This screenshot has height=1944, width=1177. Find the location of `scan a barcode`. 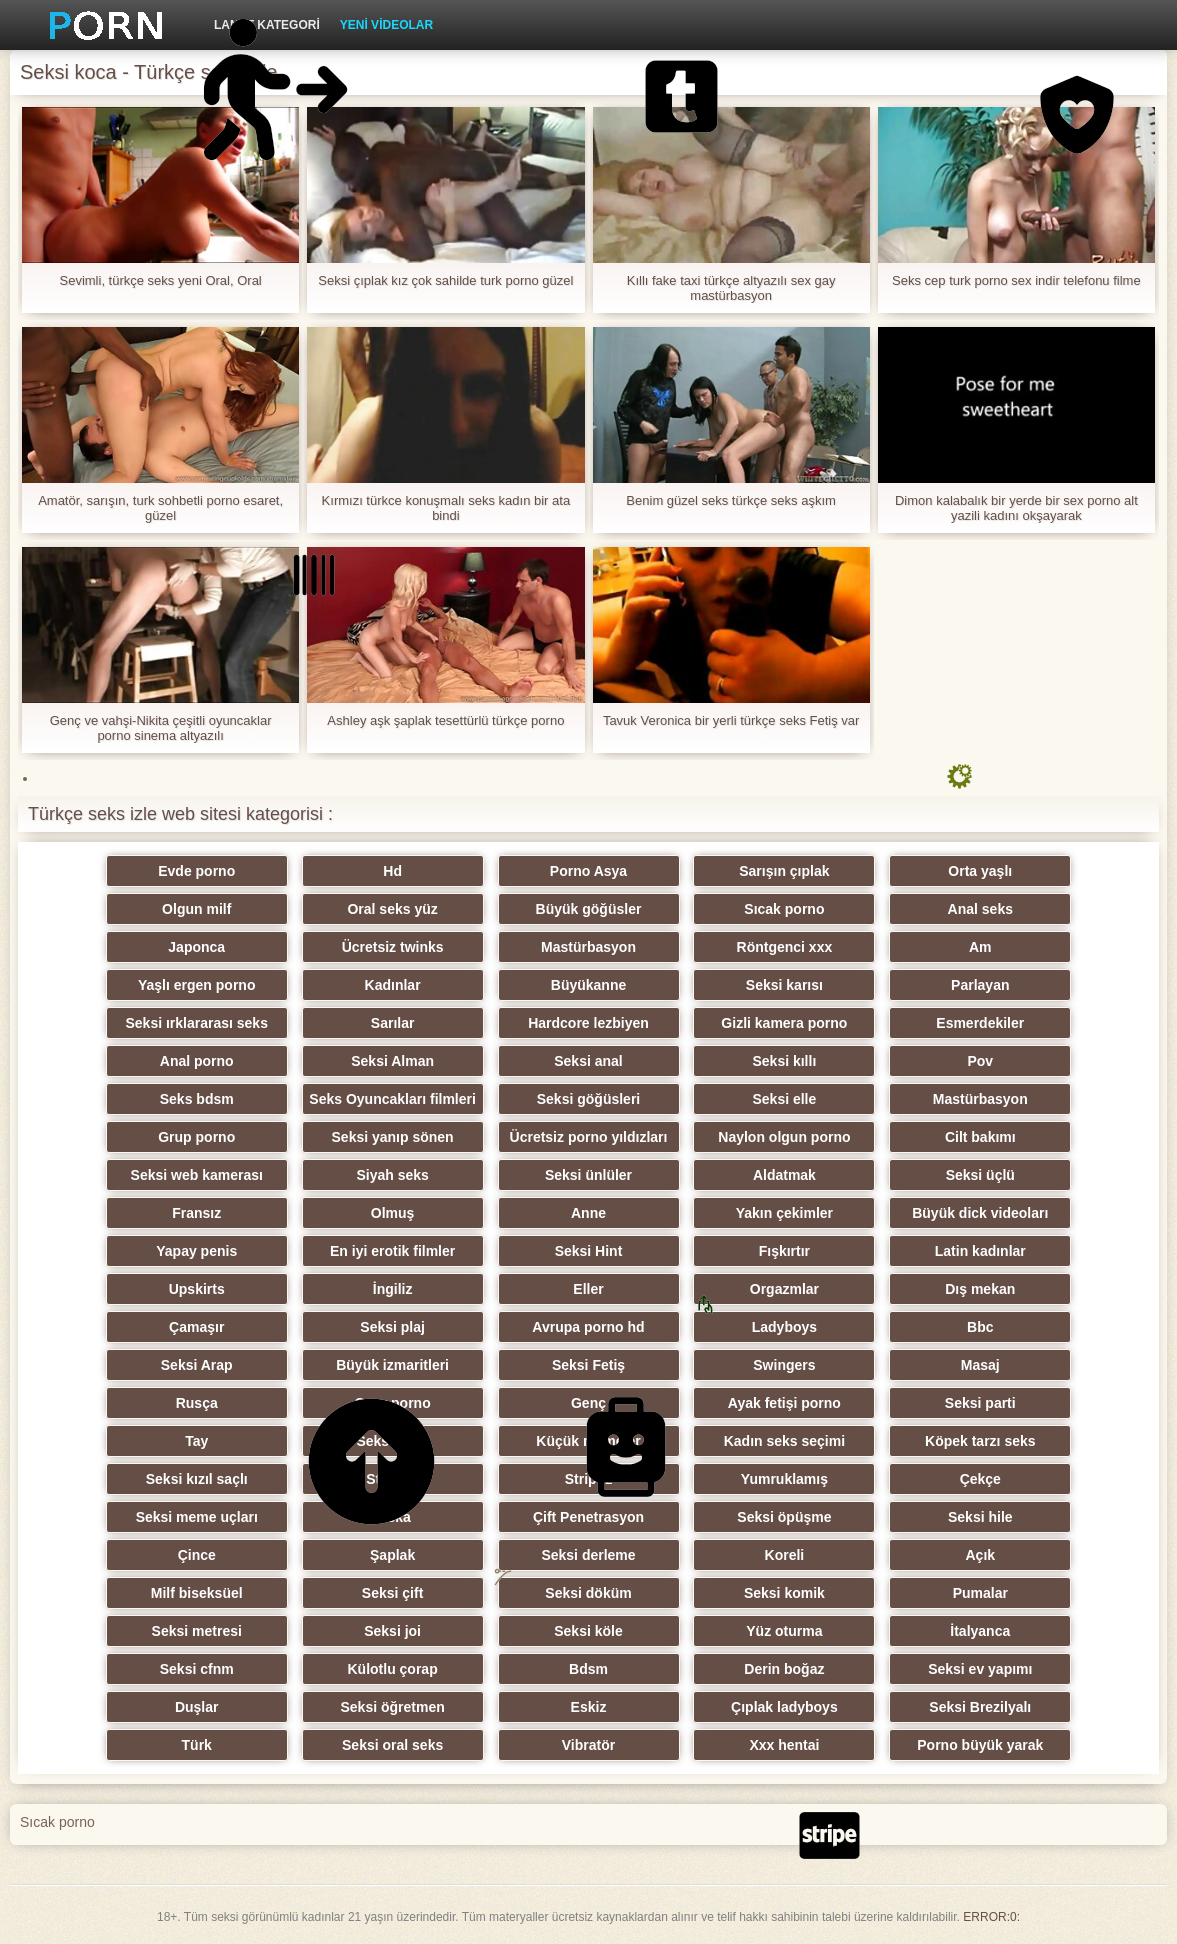

scan a barcode is located at coordinates (314, 575).